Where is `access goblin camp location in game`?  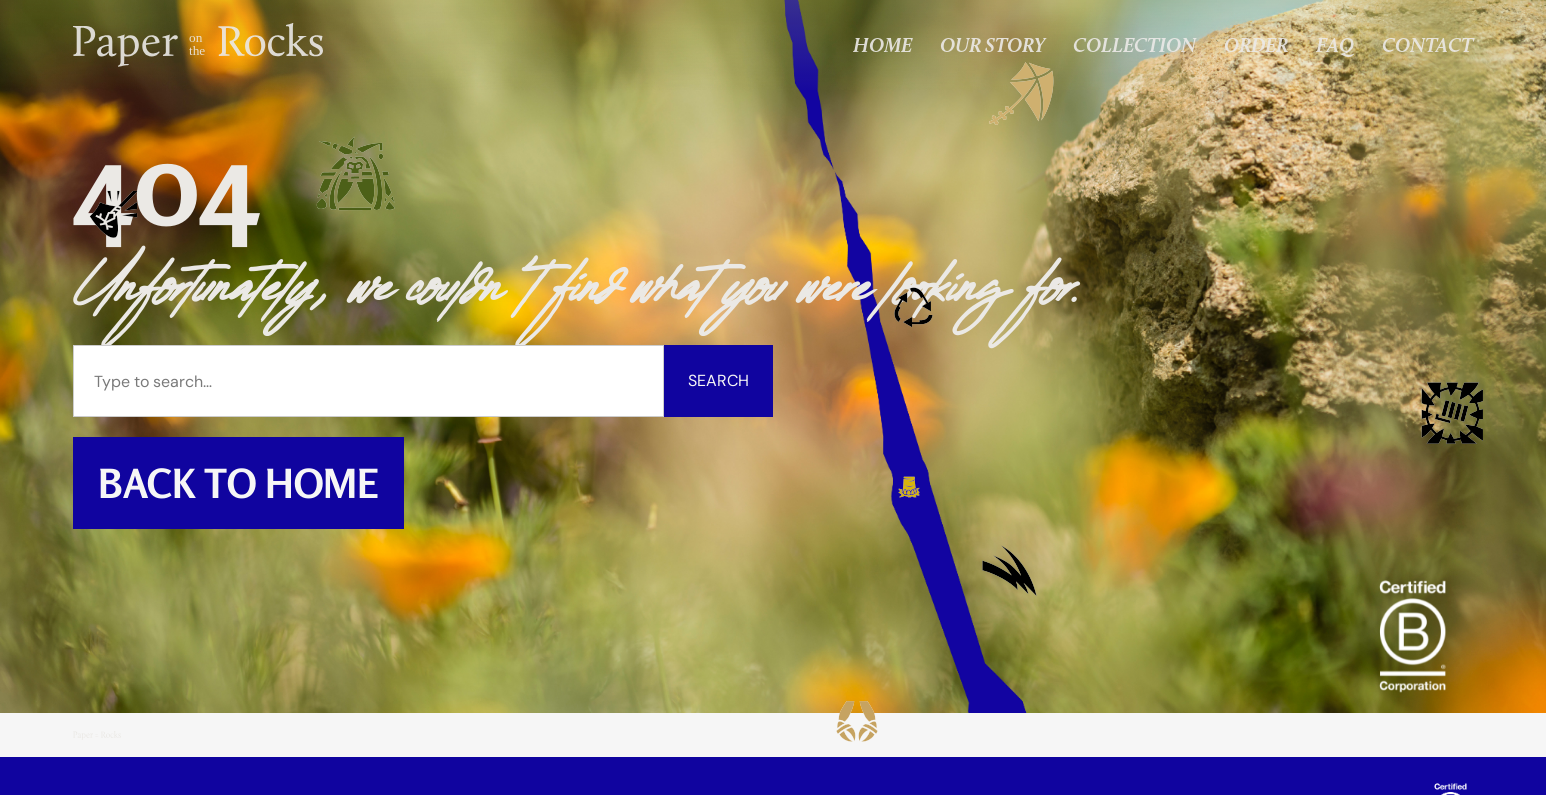 access goblin camp location in game is located at coordinates (355, 171).